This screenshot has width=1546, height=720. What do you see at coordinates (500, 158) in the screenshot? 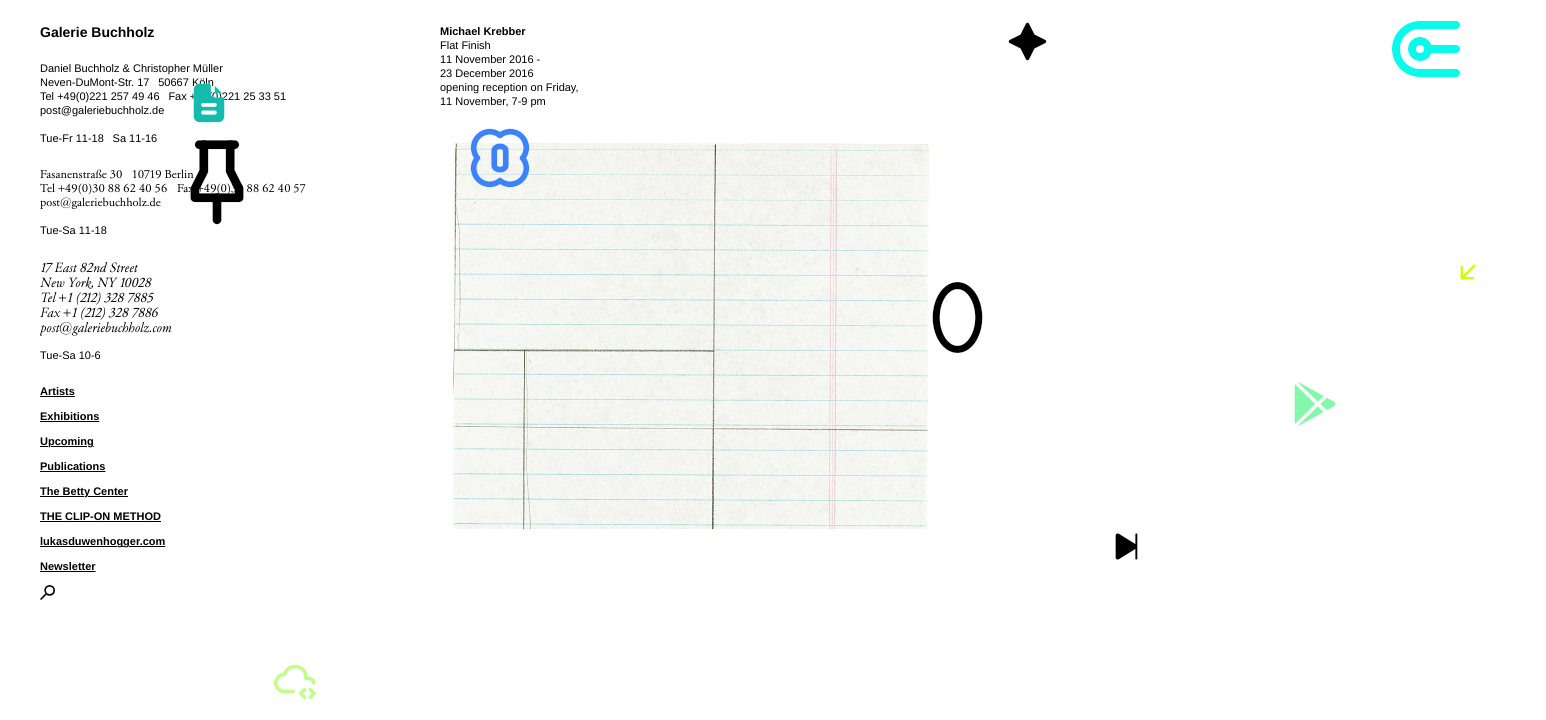
I see `open the Amie calendar app` at bounding box center [500, 158].